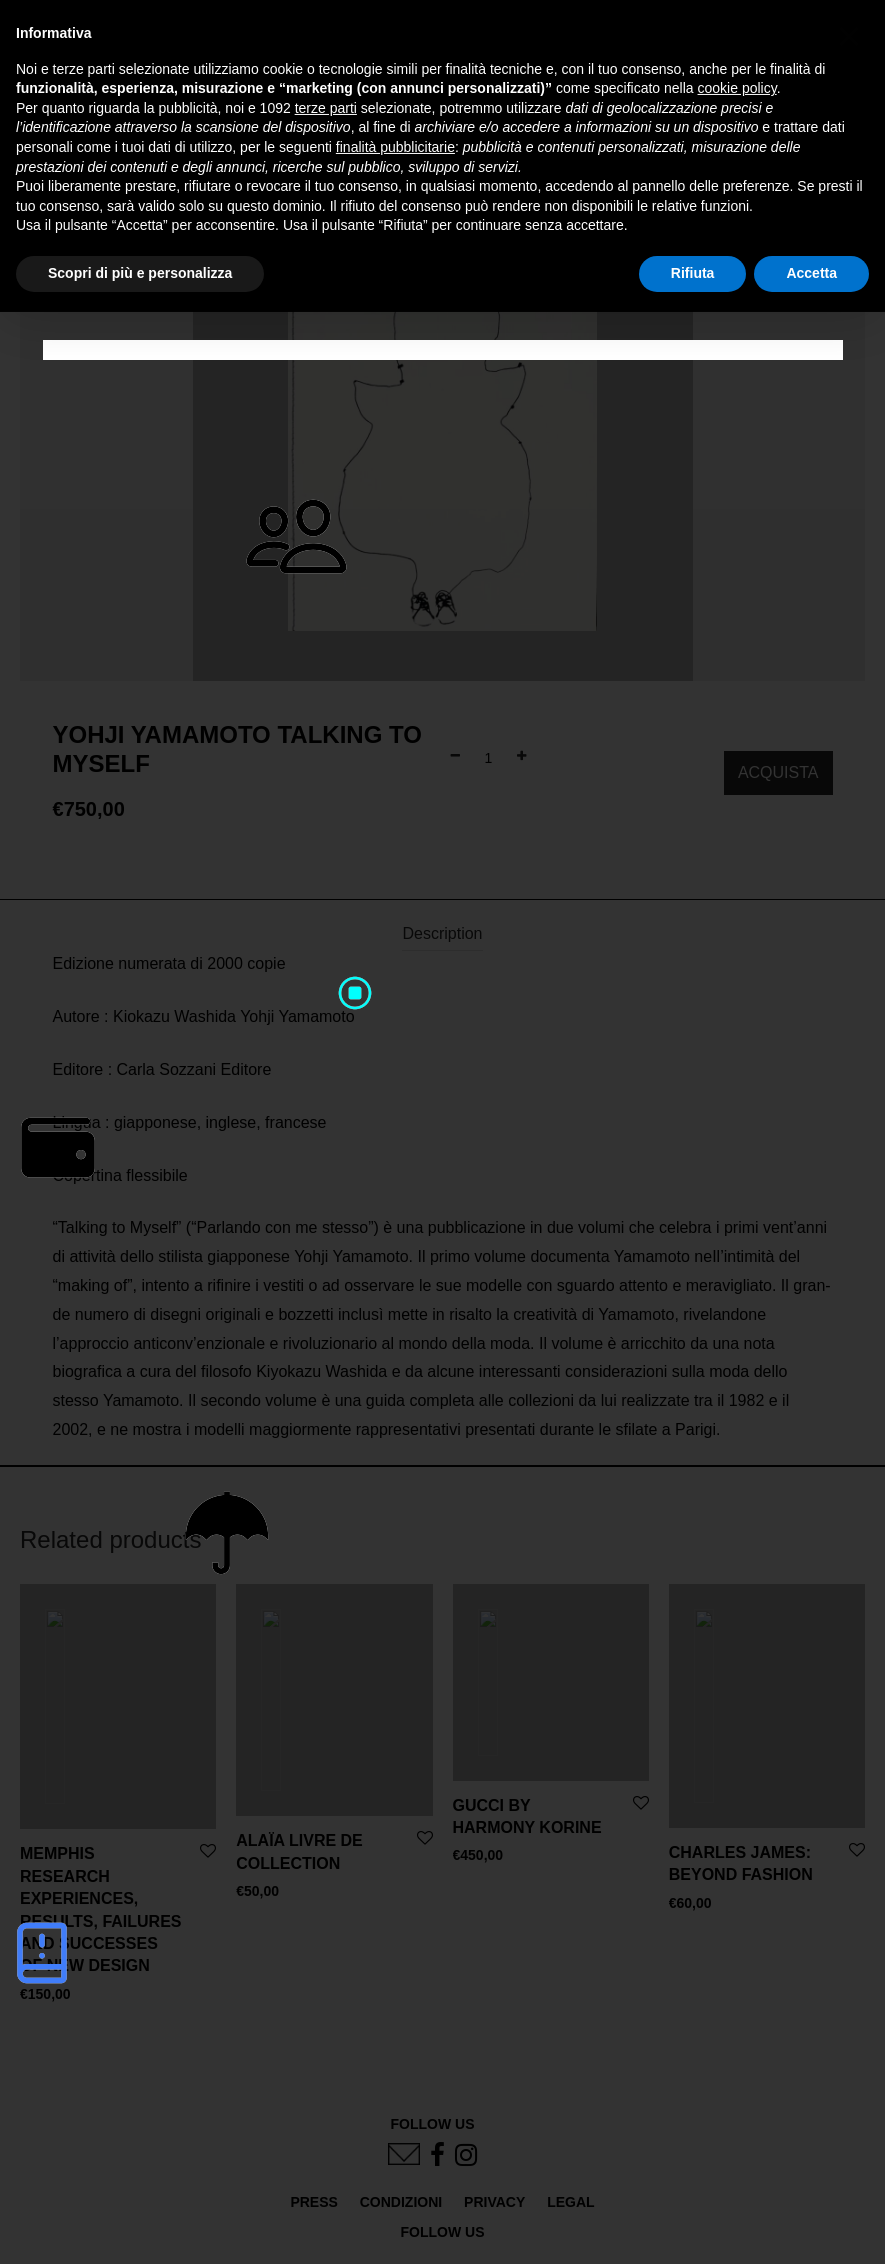 The width and height of the screenshot is (885, 2264). Describe the element at coordinates (58, 1150) in the screenshot. I see `access your wallet or payment methods` at that location.